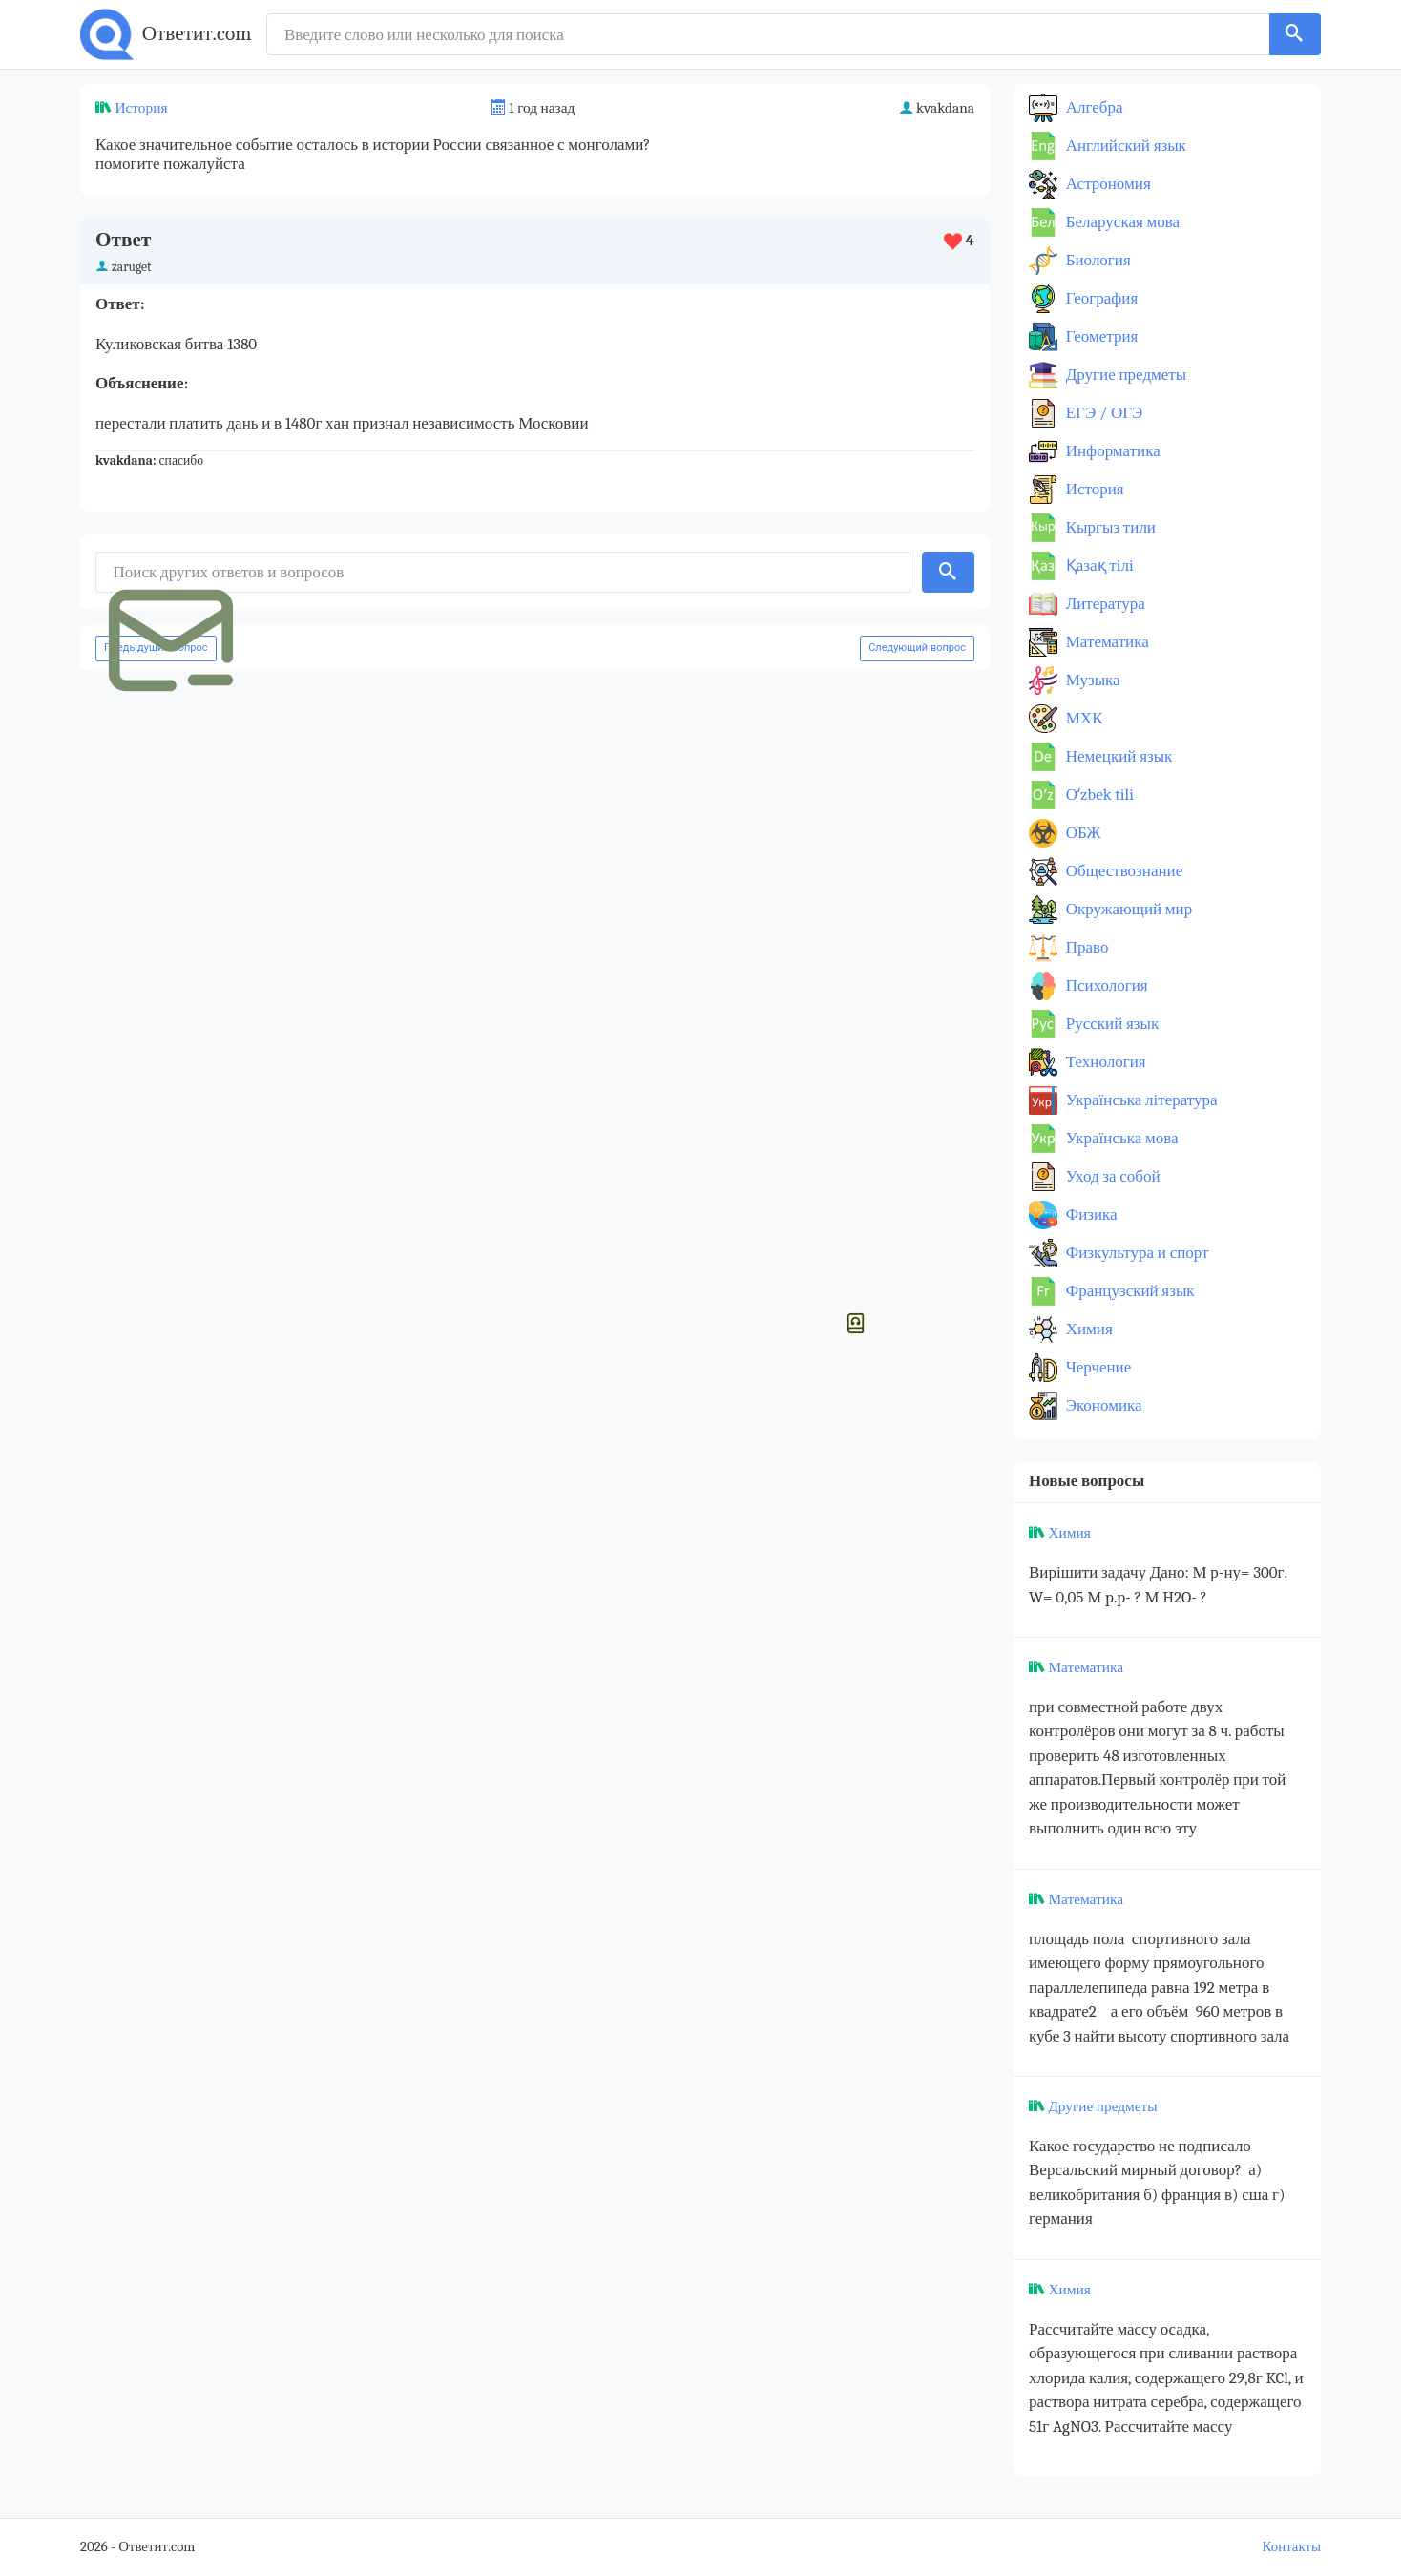 The height and width of the screenshot is (2576, 1401). I want to click on remove an email from your inbox, so click(171, 640).